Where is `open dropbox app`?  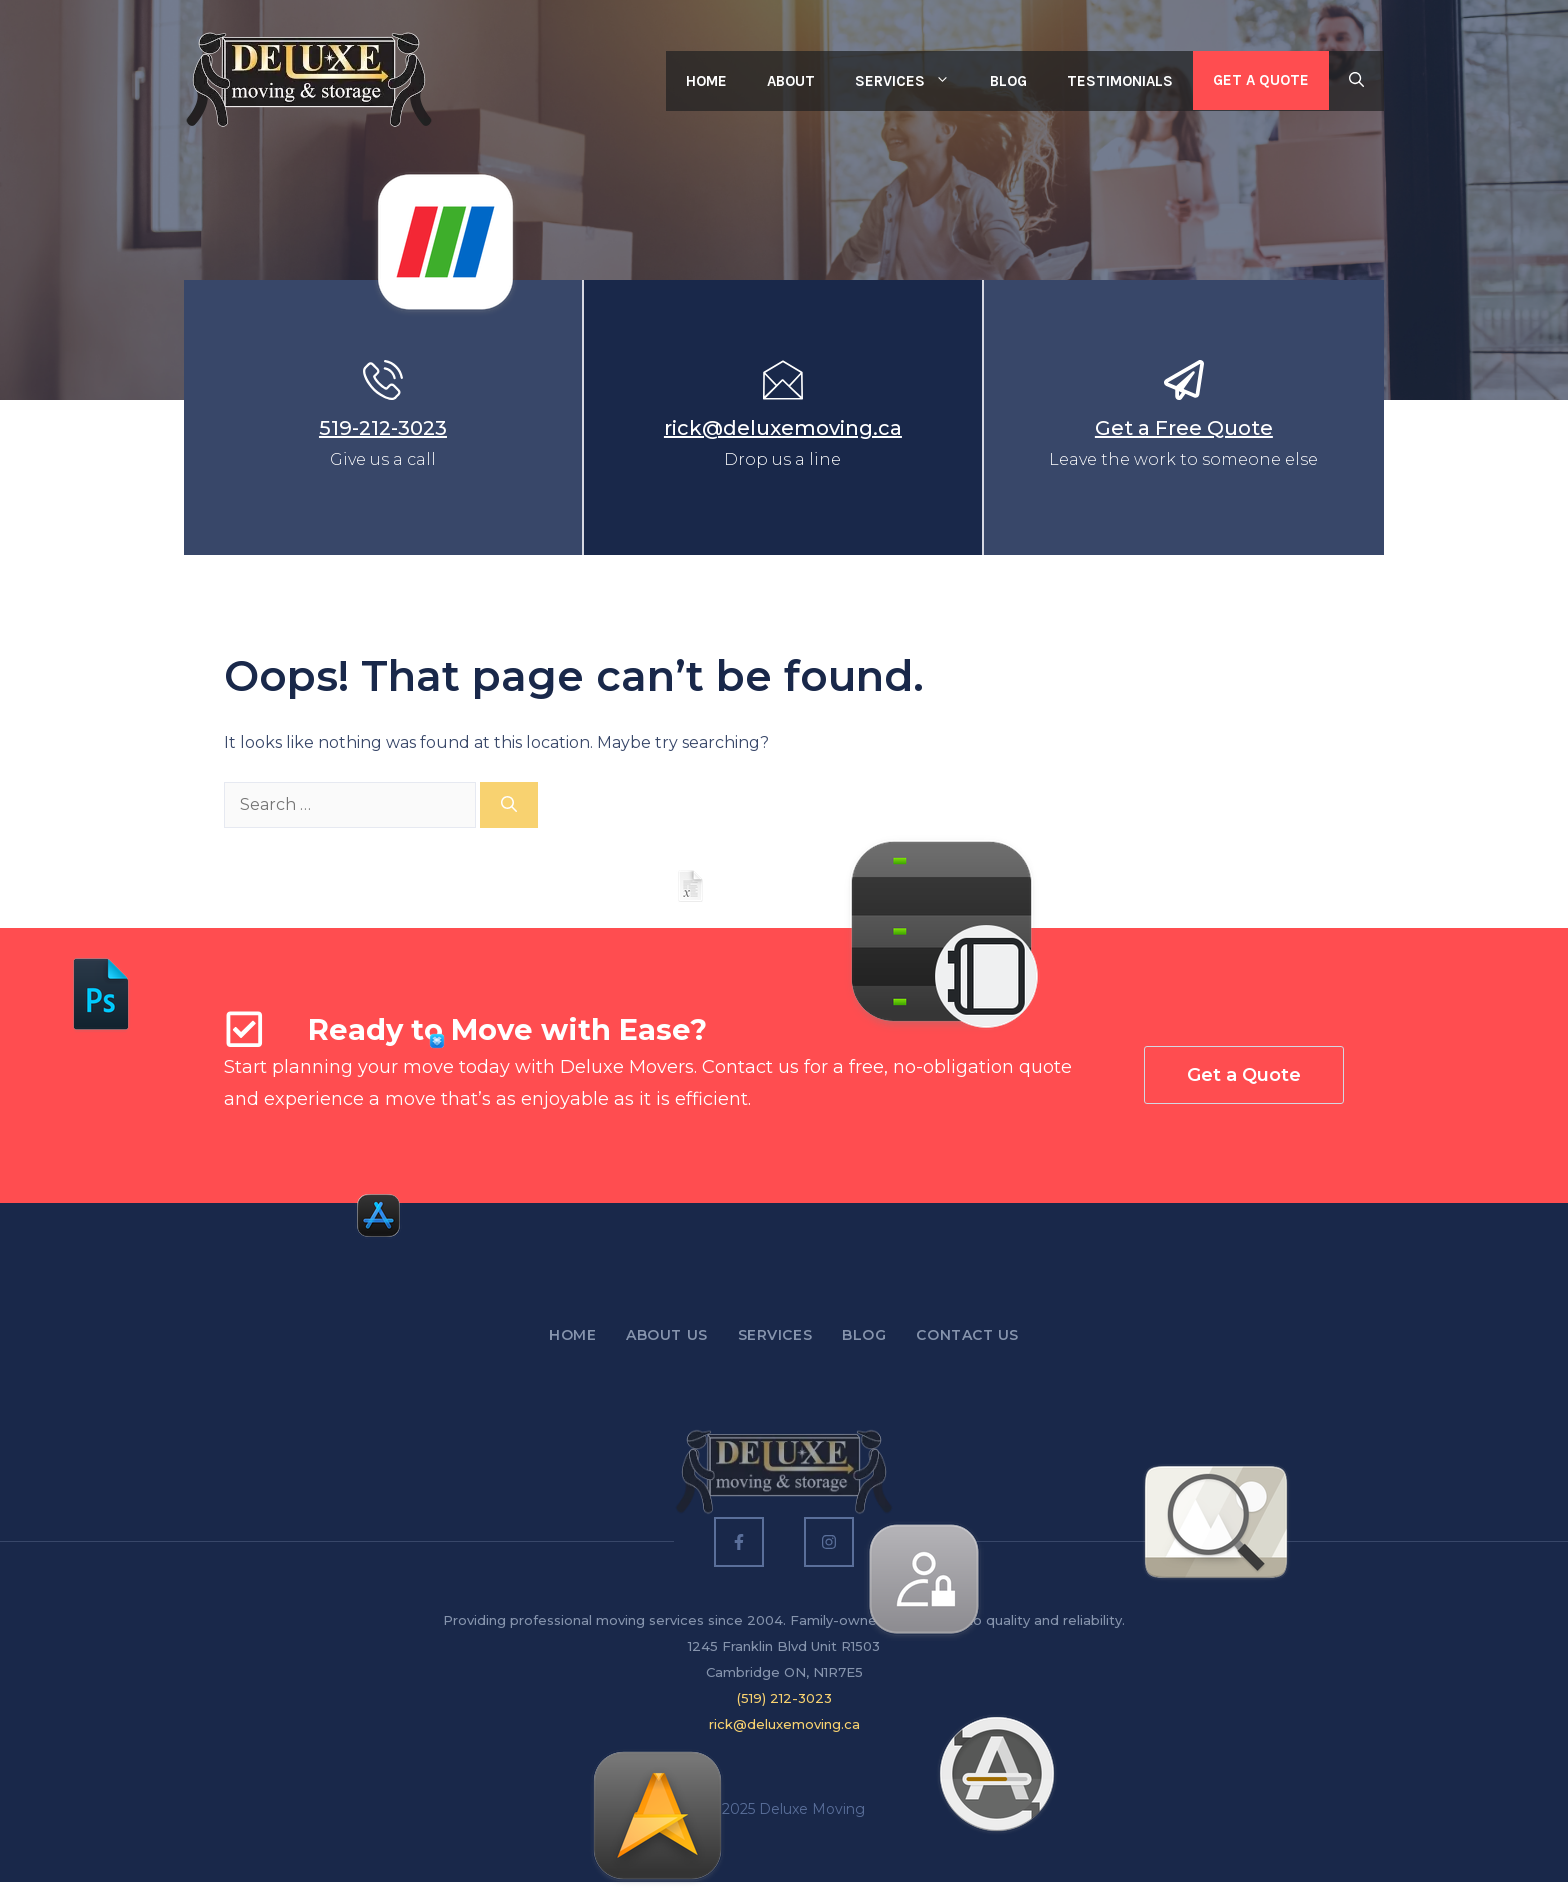
open dropbox app is located at coordinates (437, 1041).